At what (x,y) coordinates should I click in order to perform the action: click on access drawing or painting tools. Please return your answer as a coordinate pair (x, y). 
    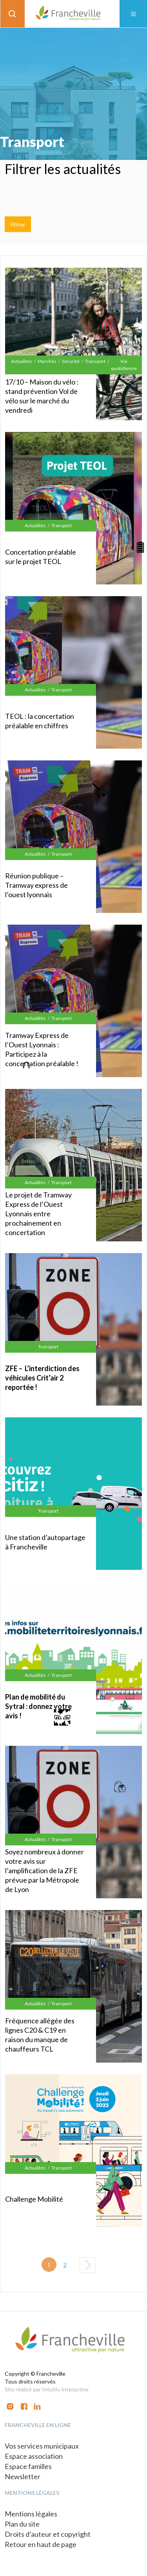
    Looking at the image, I should click on (99, 790).